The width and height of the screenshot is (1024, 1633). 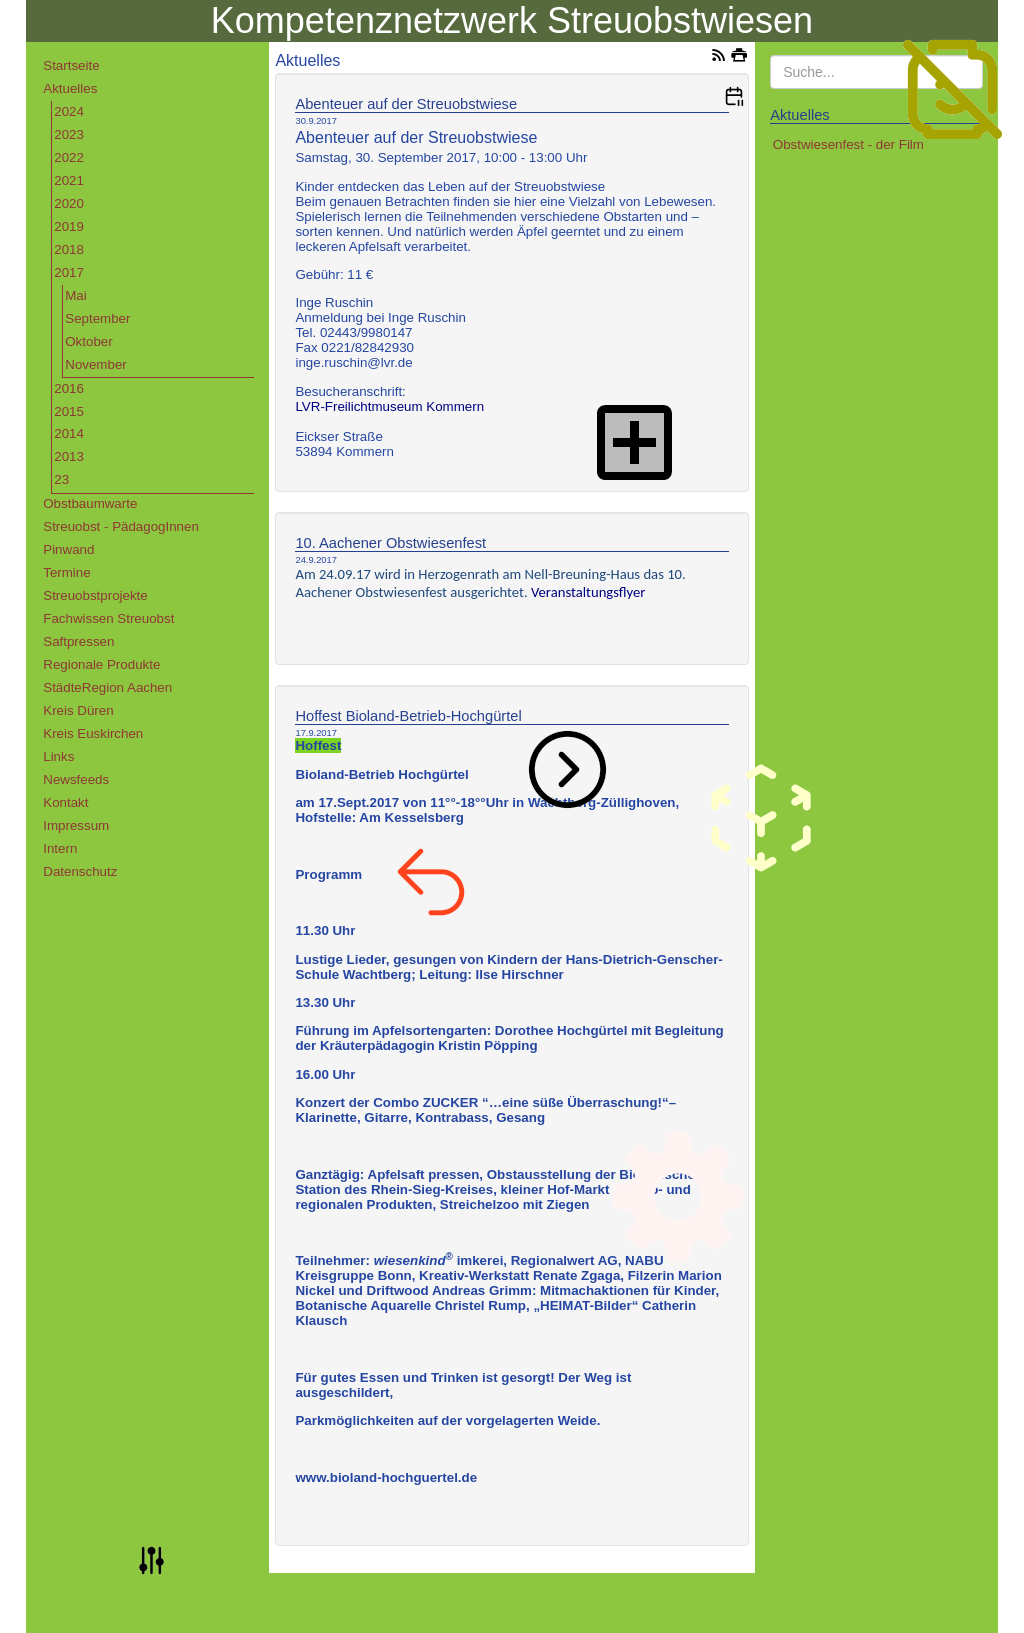 What do you see at coordinates (761, 818) in the screenshot?
I see `view 3D model or object` at bounding box center [761, 818].